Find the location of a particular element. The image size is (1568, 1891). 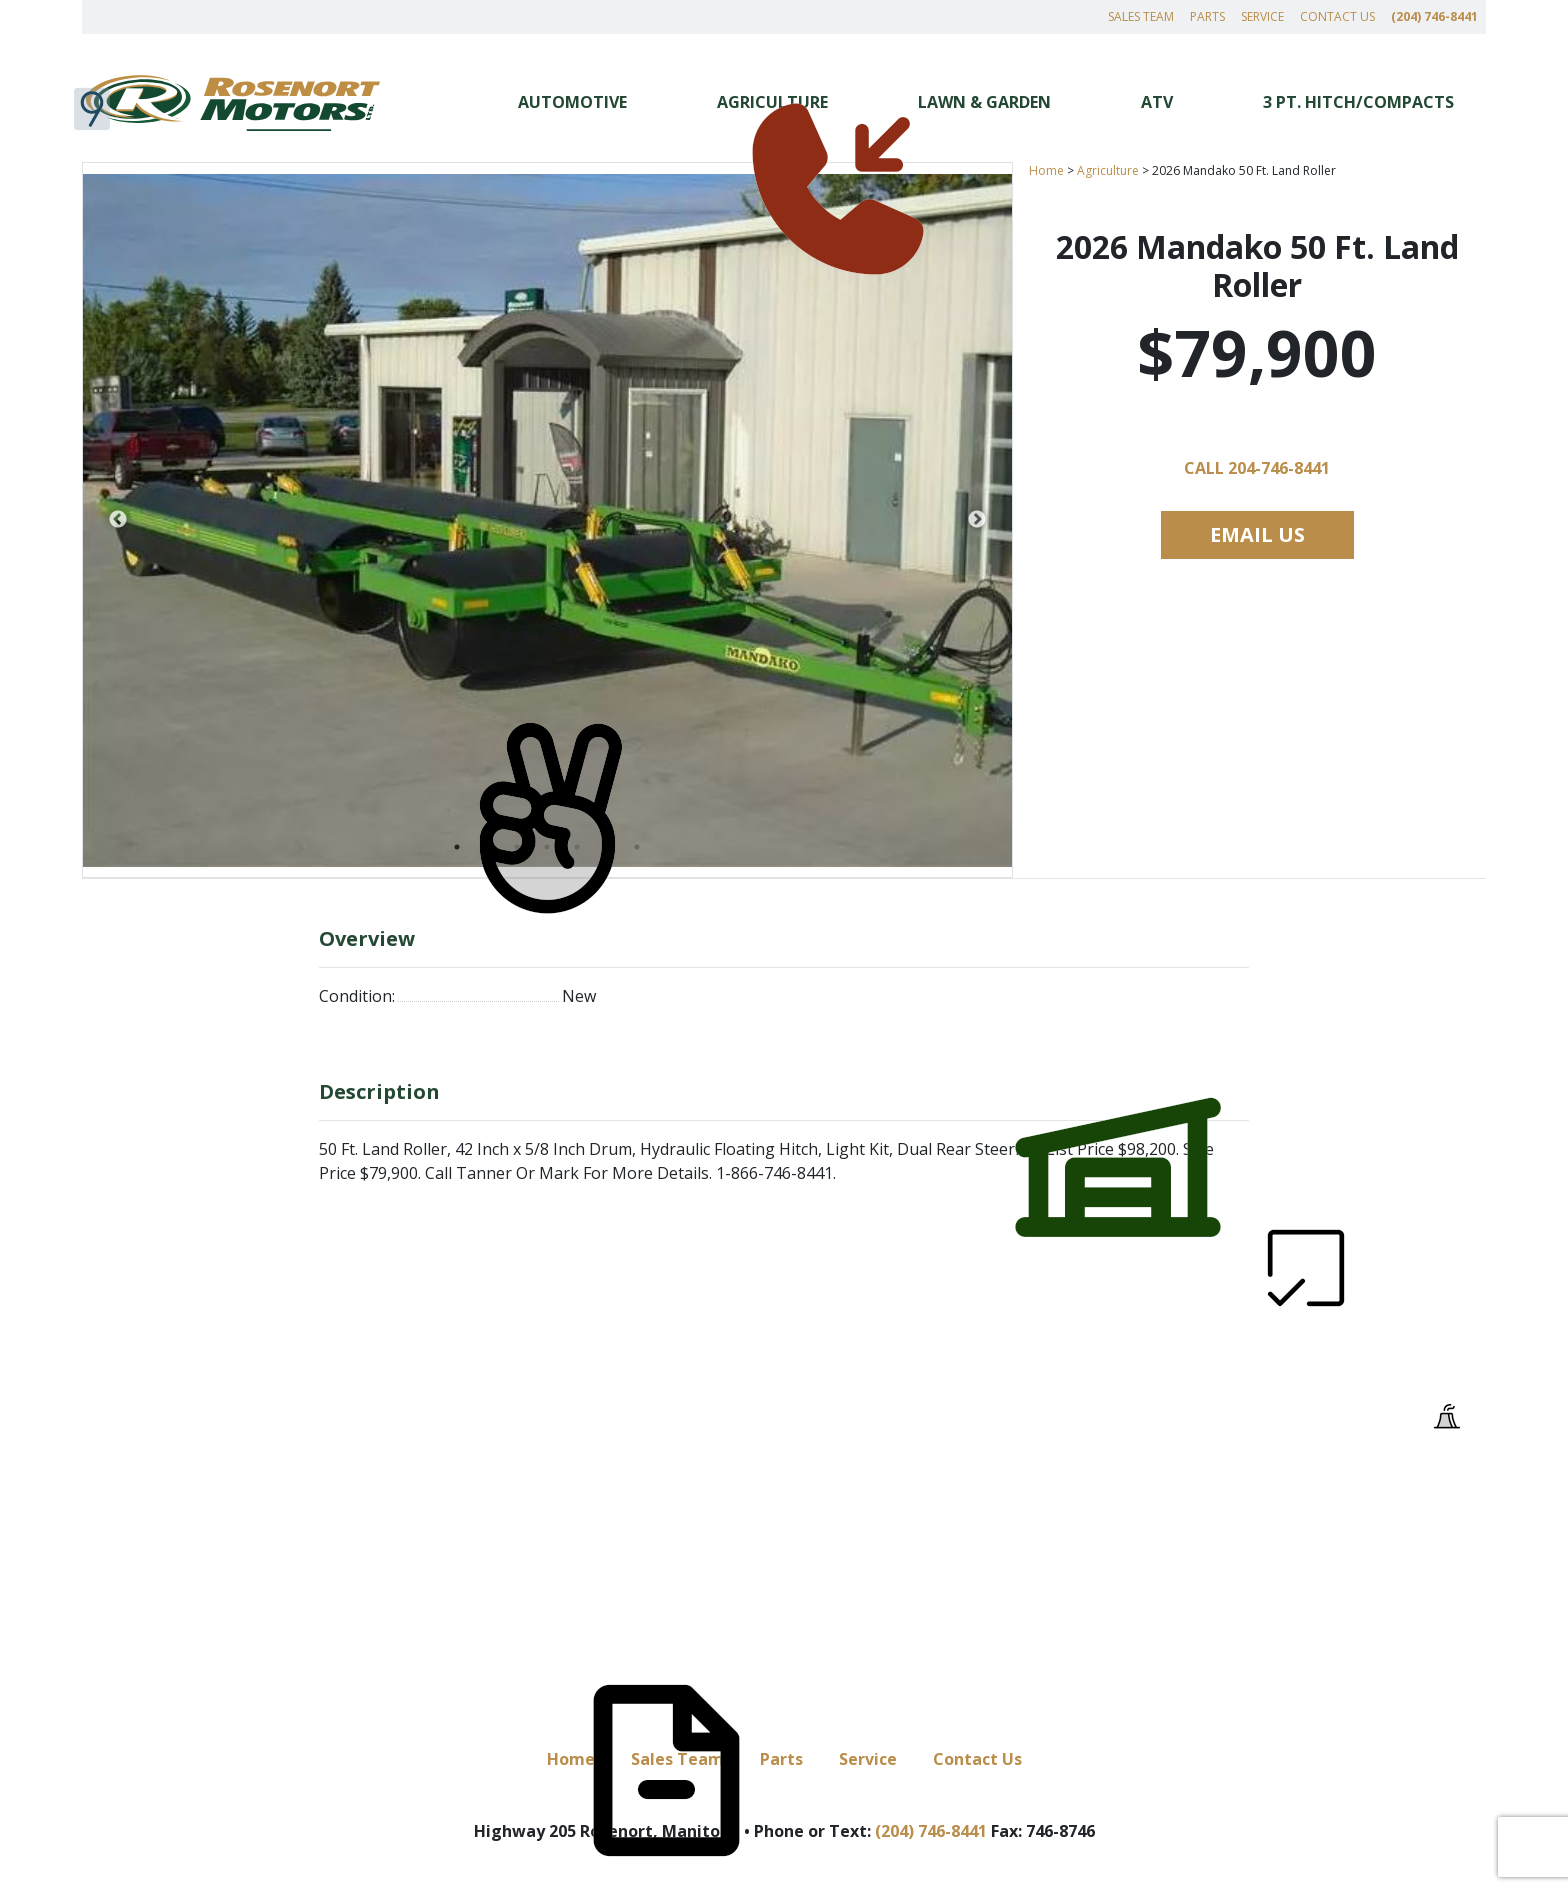

indicates the number nine in a sequence or list is located at coordinates (92, 109).